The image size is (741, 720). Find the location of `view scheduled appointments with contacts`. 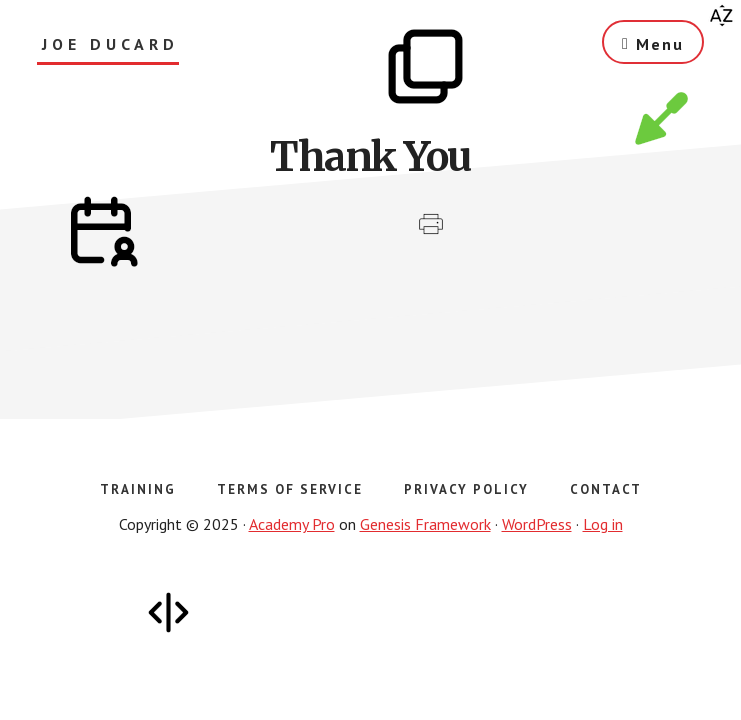

view scheduled appointments with contacts is located at coordinates (101, 230).